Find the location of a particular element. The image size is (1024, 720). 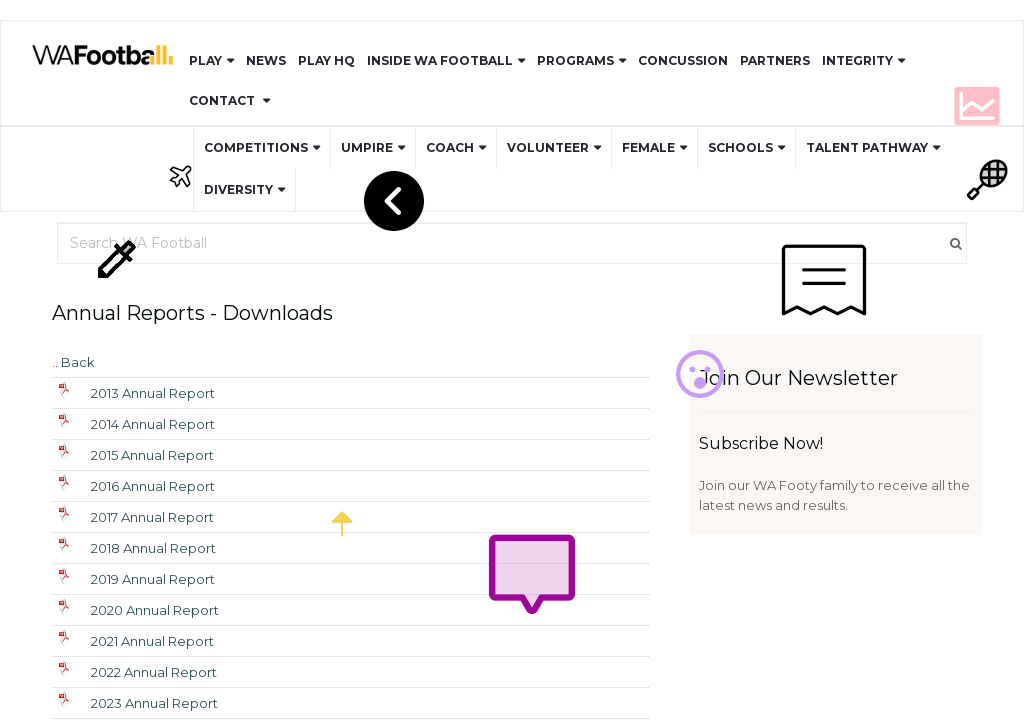

enable airplane mode is located at coordinates (181, 176).